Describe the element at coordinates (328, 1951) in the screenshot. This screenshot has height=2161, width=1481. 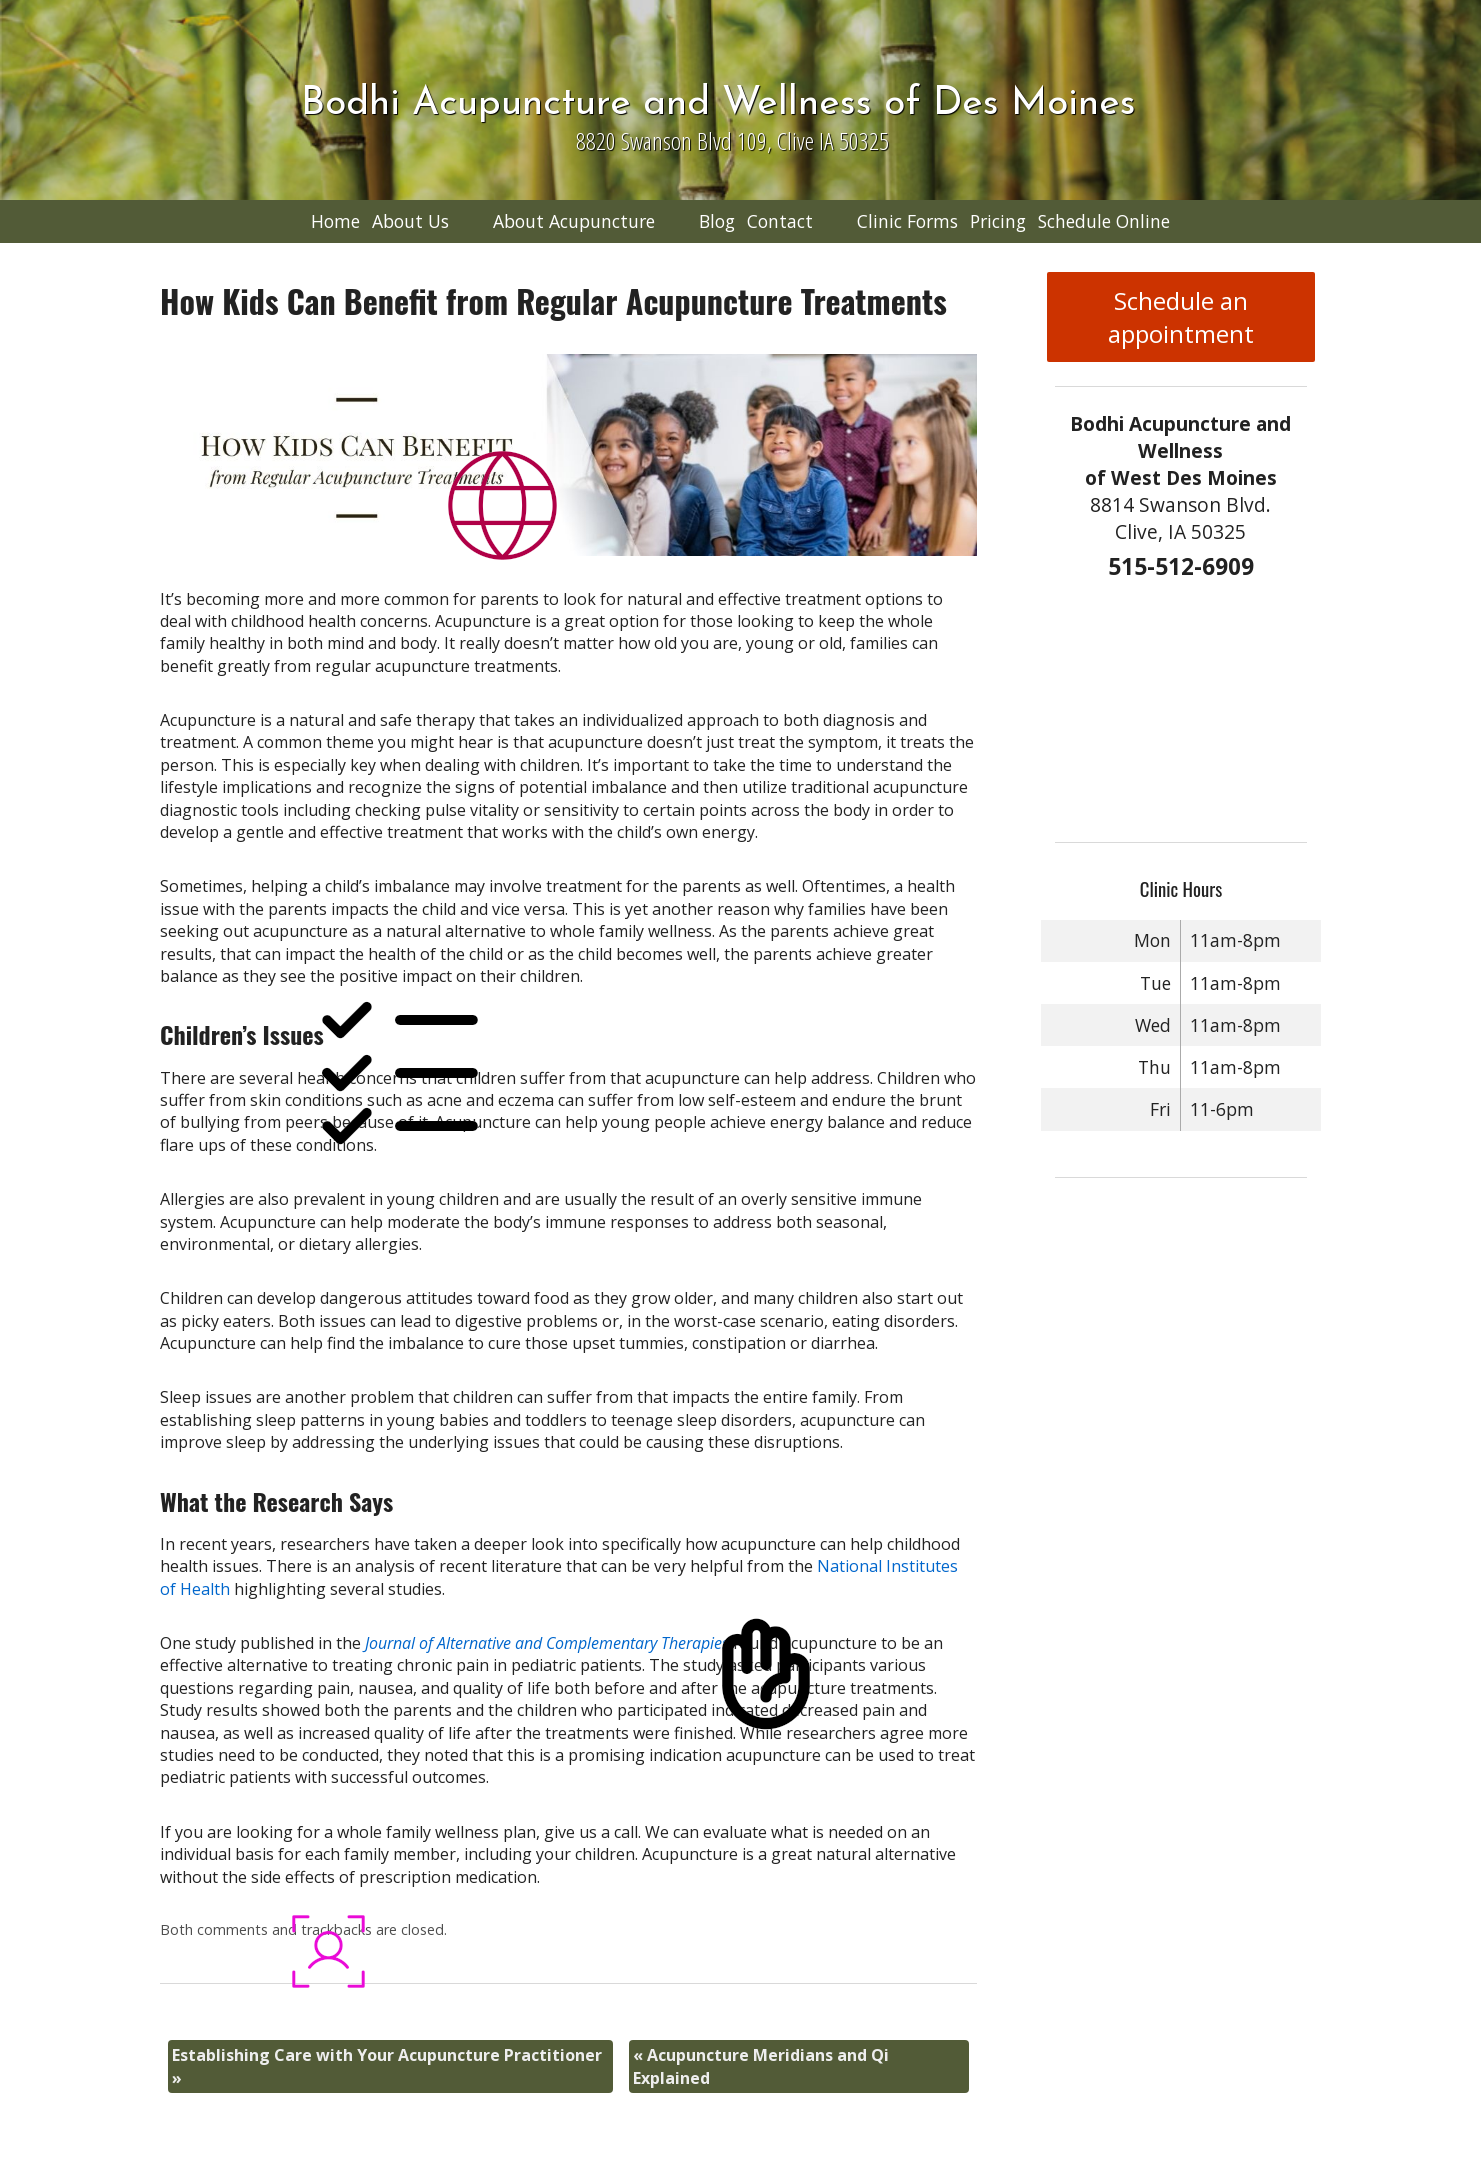
I see `focus on or locate a specific user` at that location.